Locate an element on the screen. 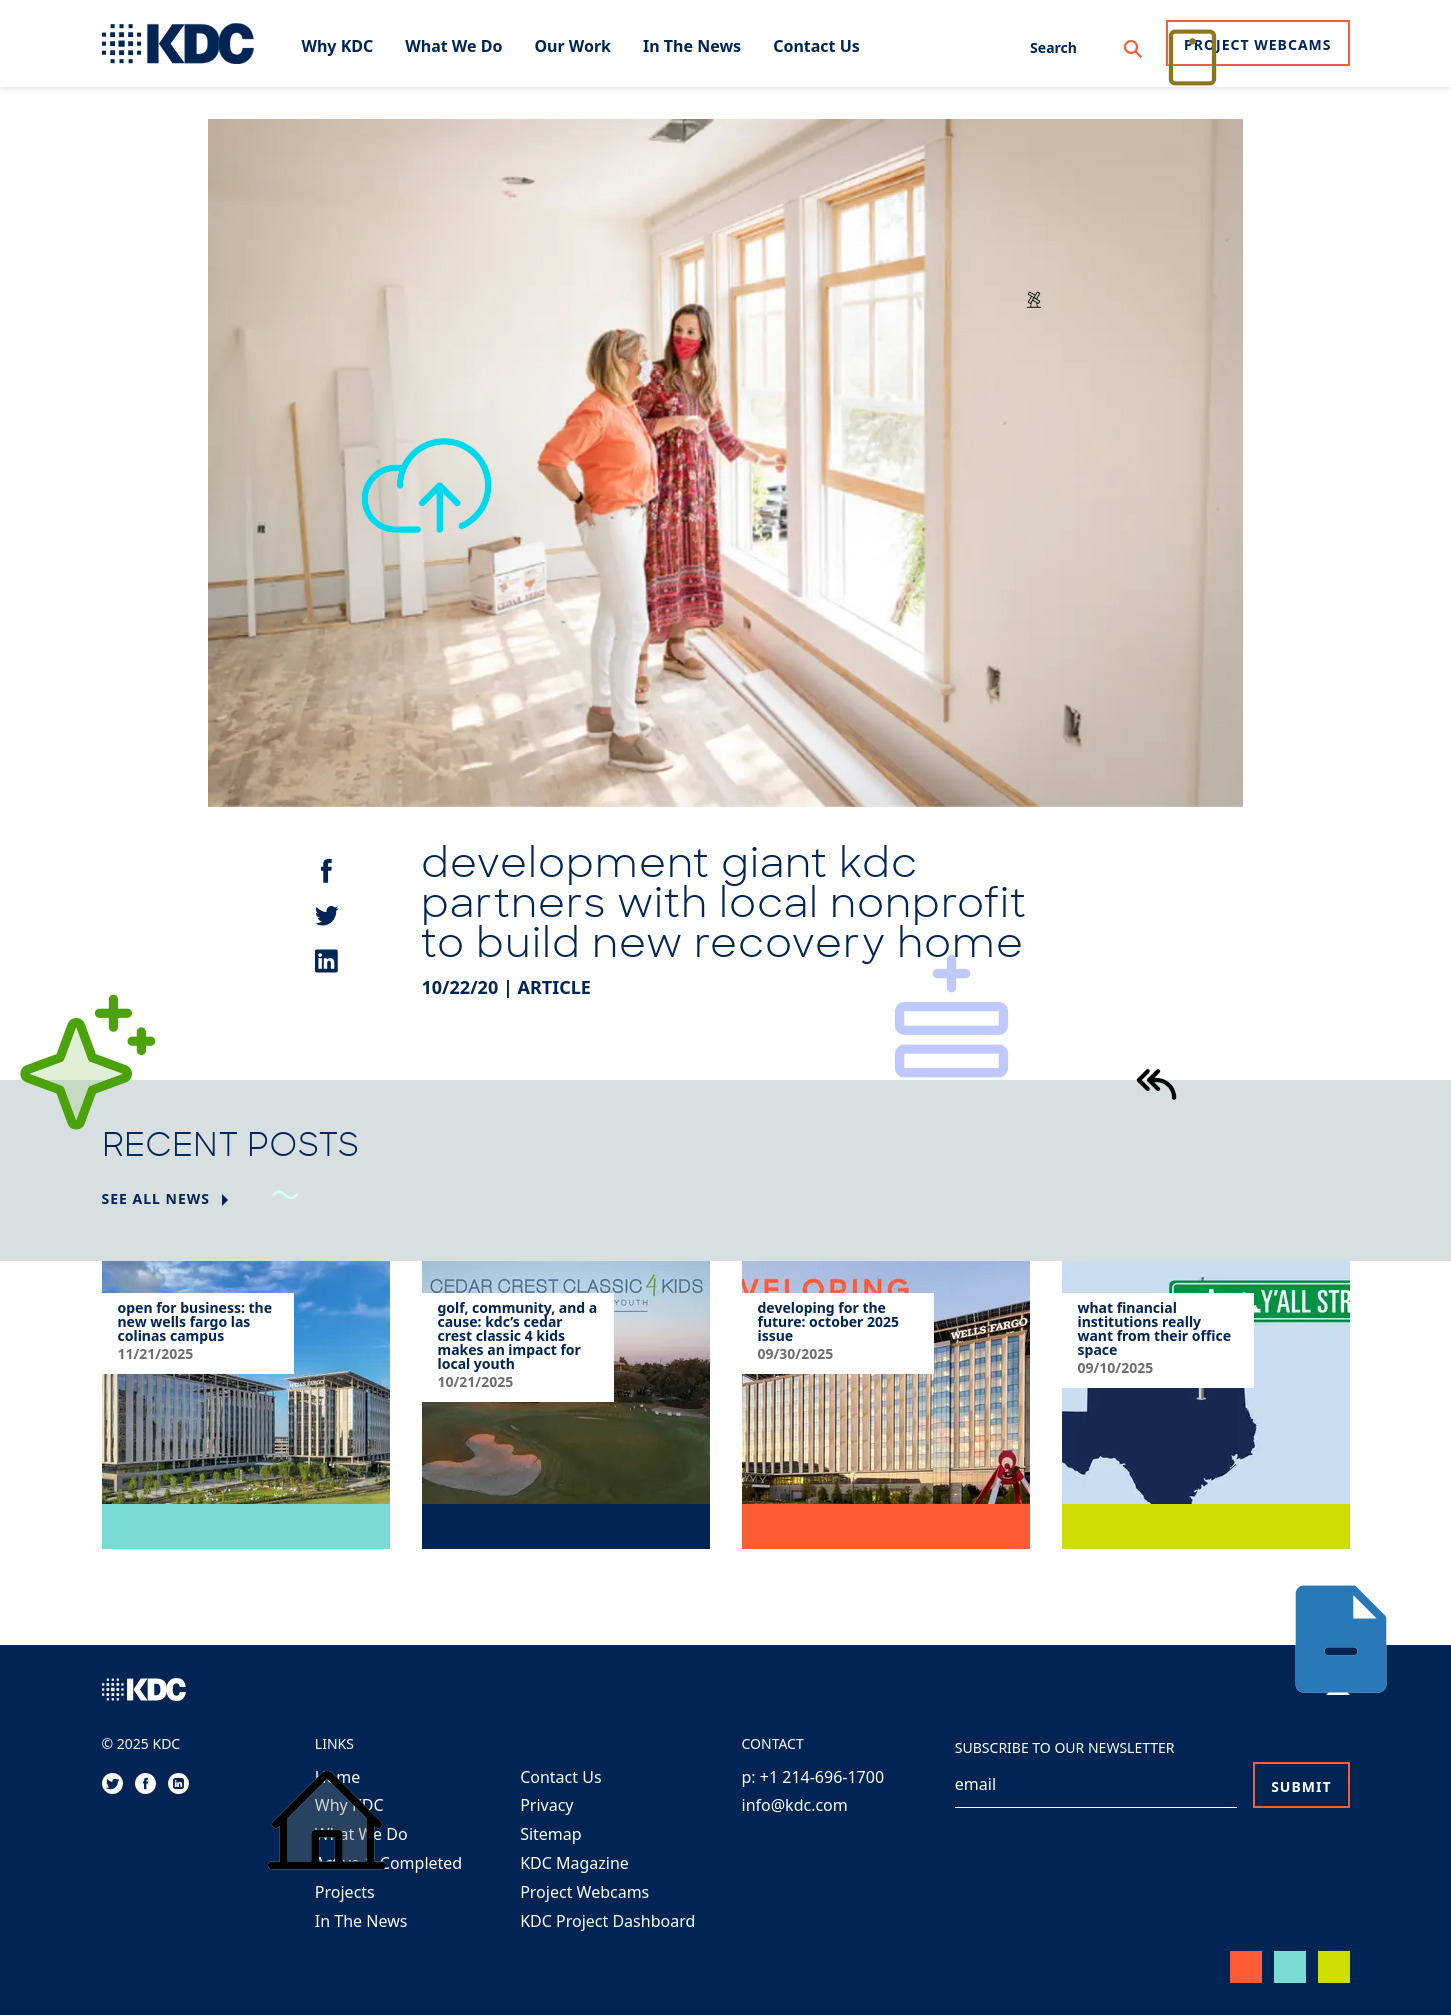  tablet device with front-facing camera is located at coordinates (1192, 57).